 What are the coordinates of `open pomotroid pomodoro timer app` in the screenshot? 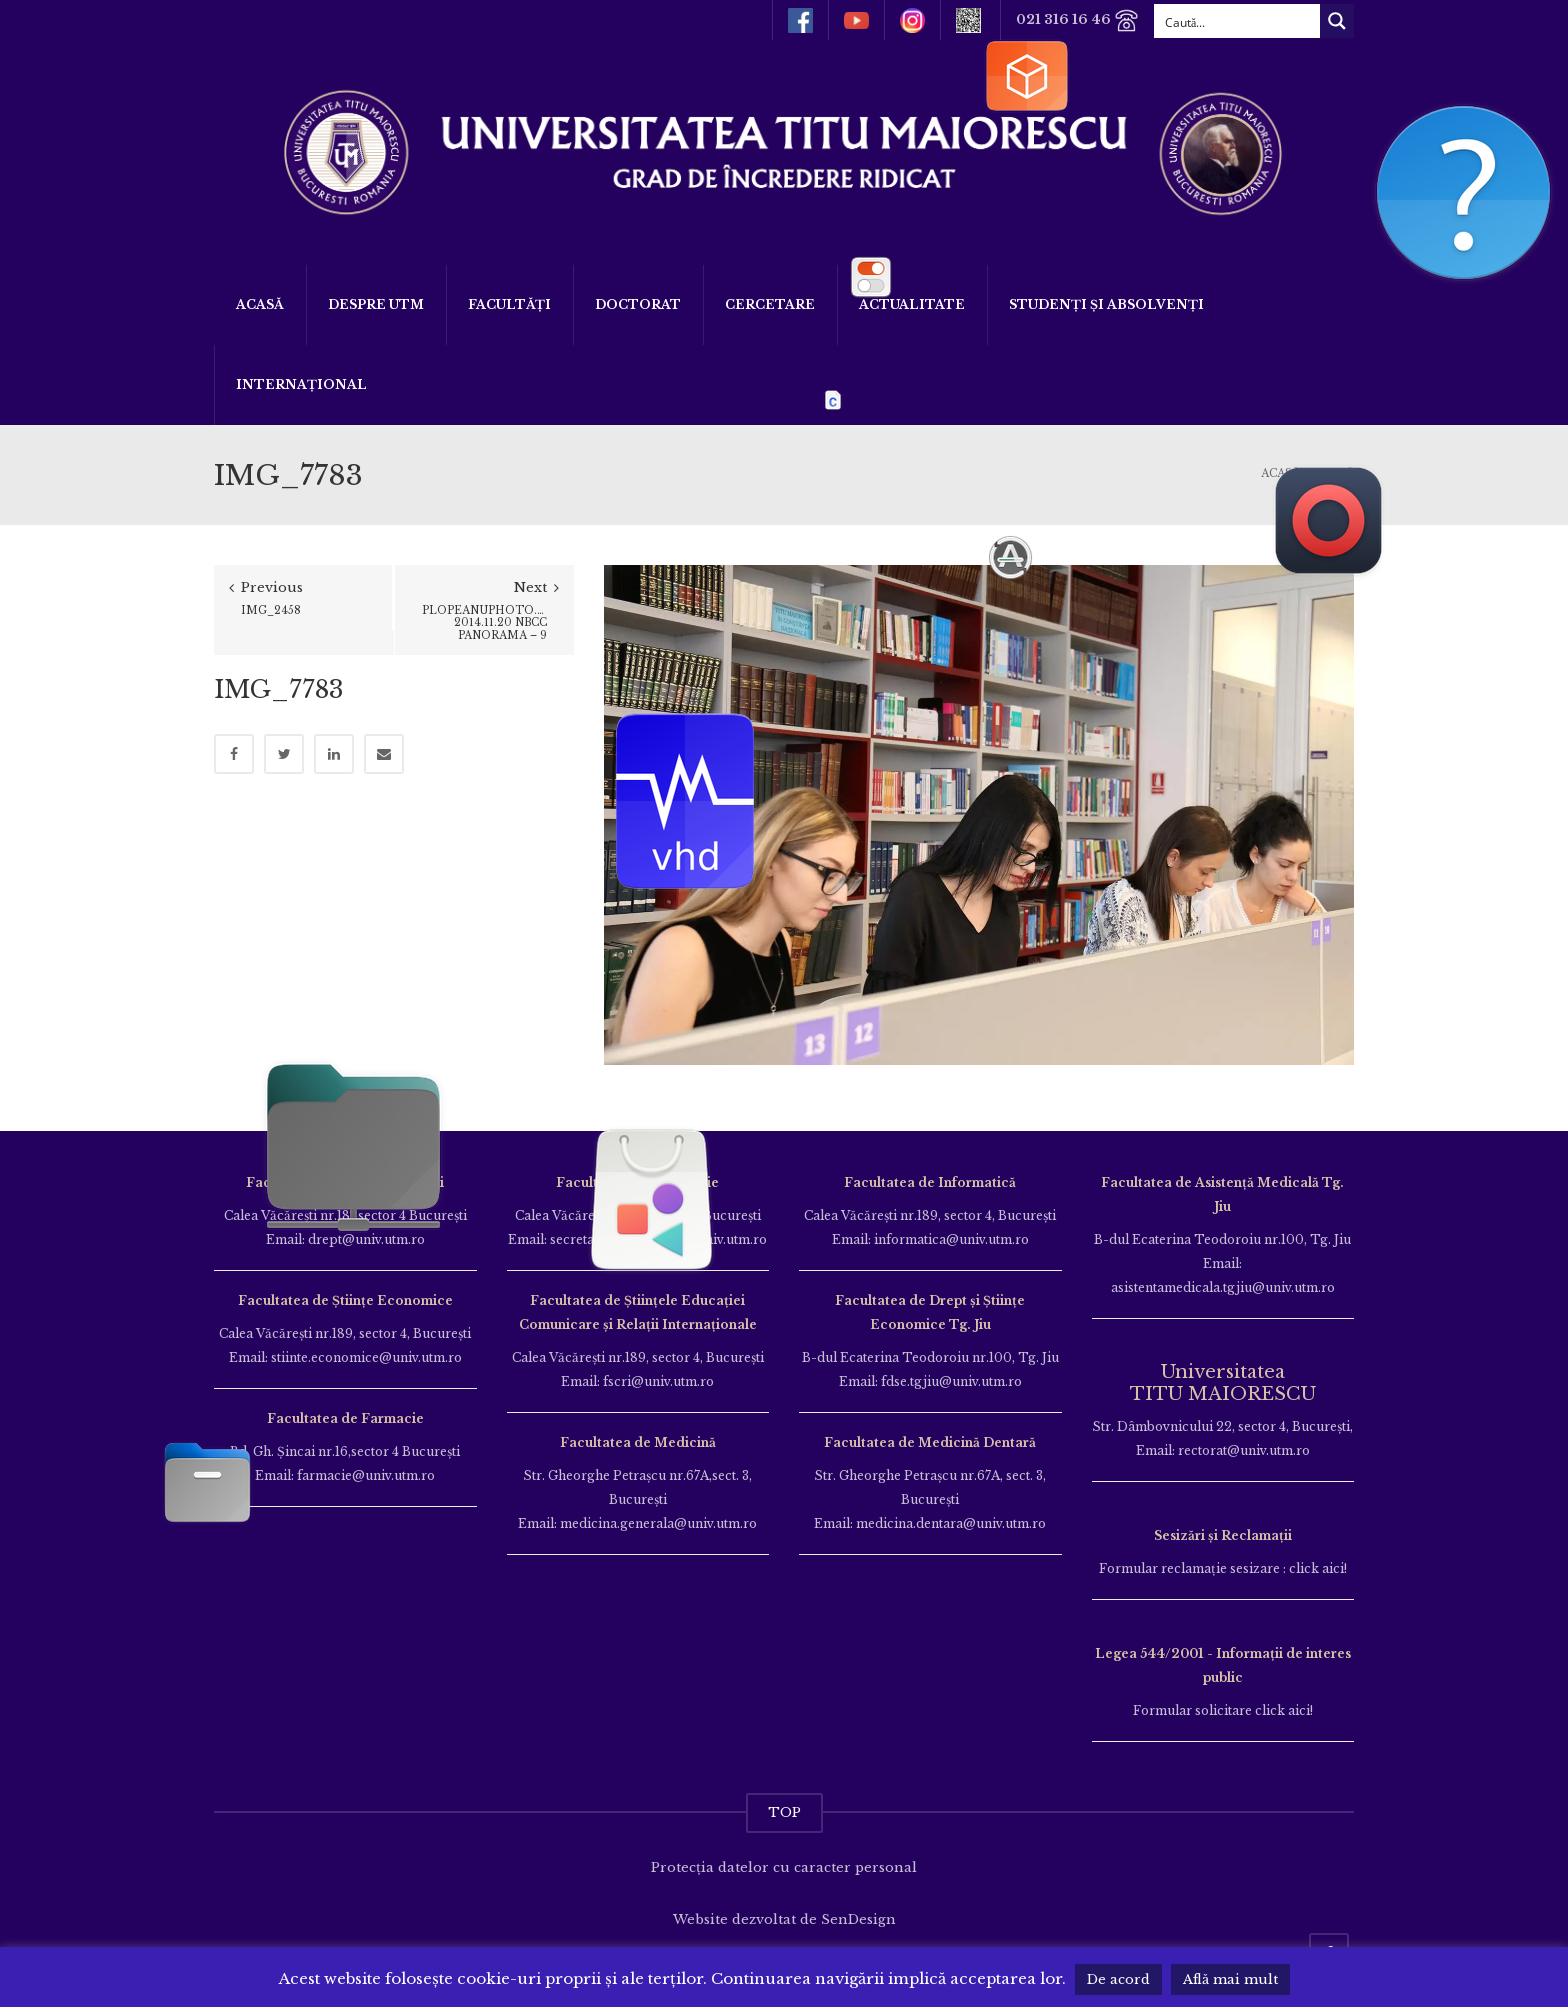 It's located at (1328, 520).